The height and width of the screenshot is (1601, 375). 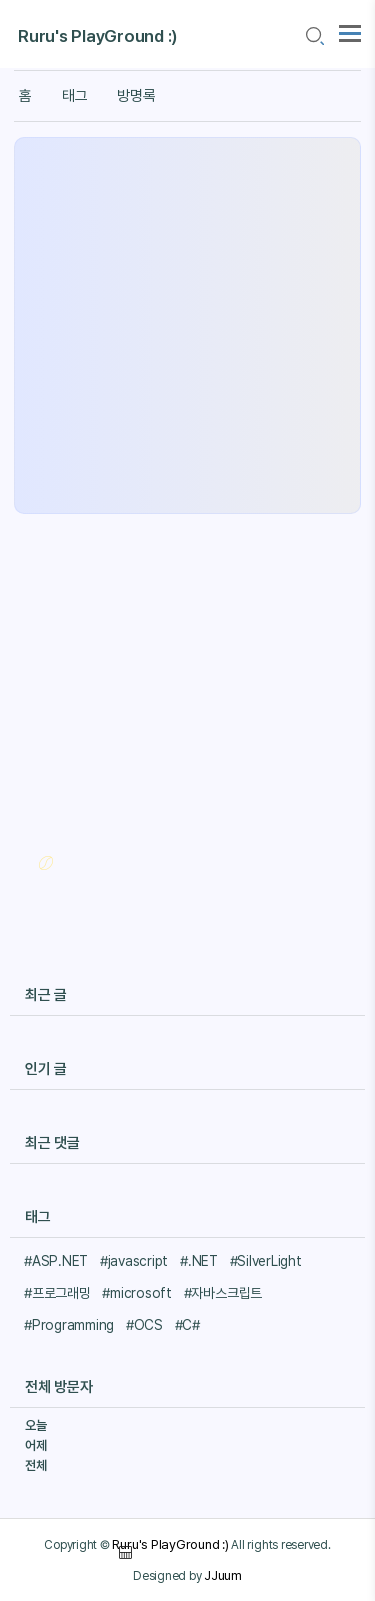 I want to click on toggle bottom panel visibility, so click(x=125, y=1552).